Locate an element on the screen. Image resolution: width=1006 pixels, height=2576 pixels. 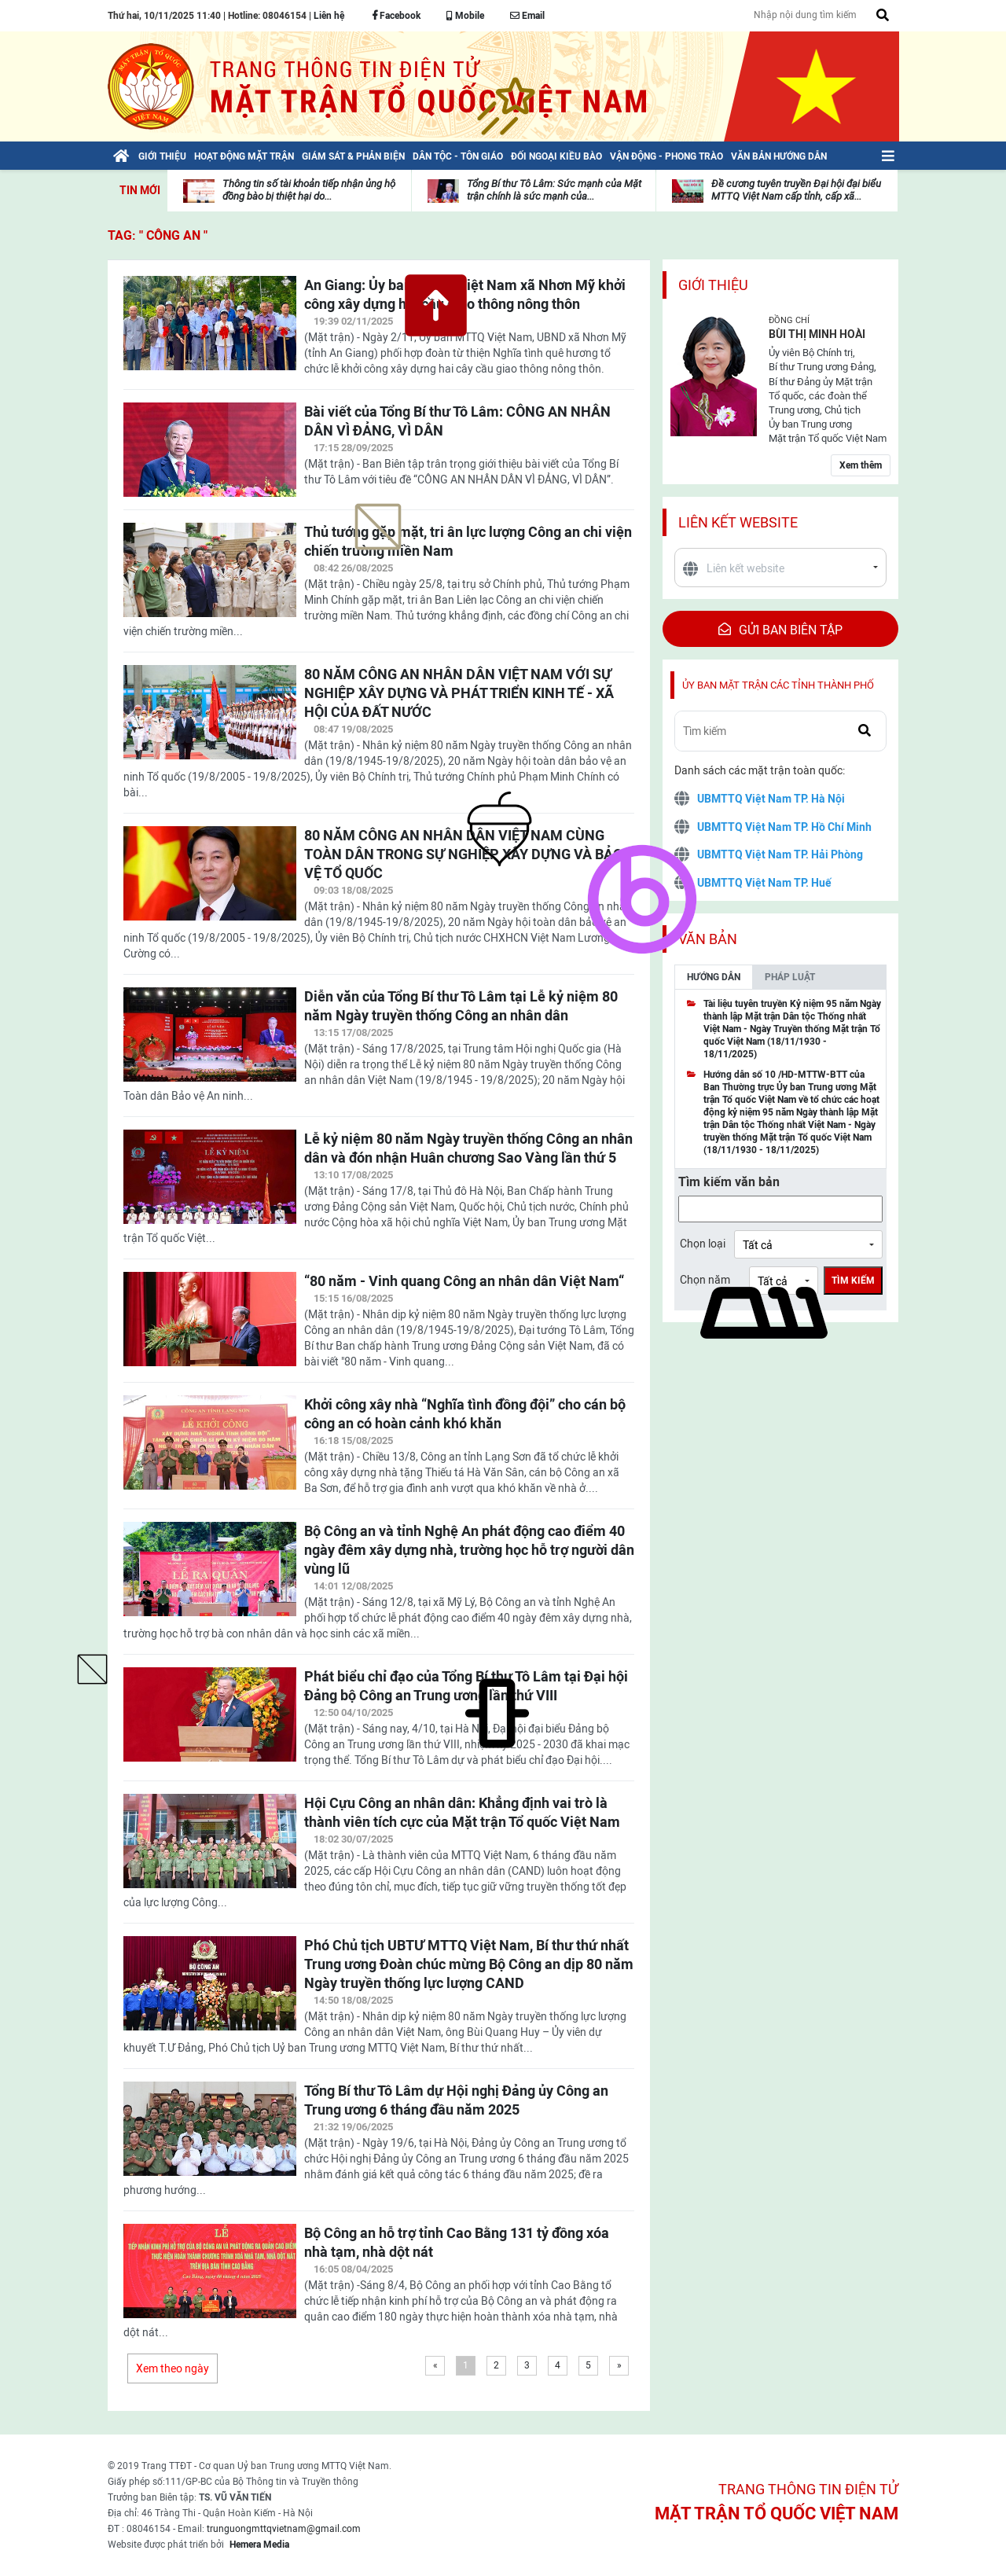
placeholder for missing or unavailable image content is located at coordinates (378, 527).